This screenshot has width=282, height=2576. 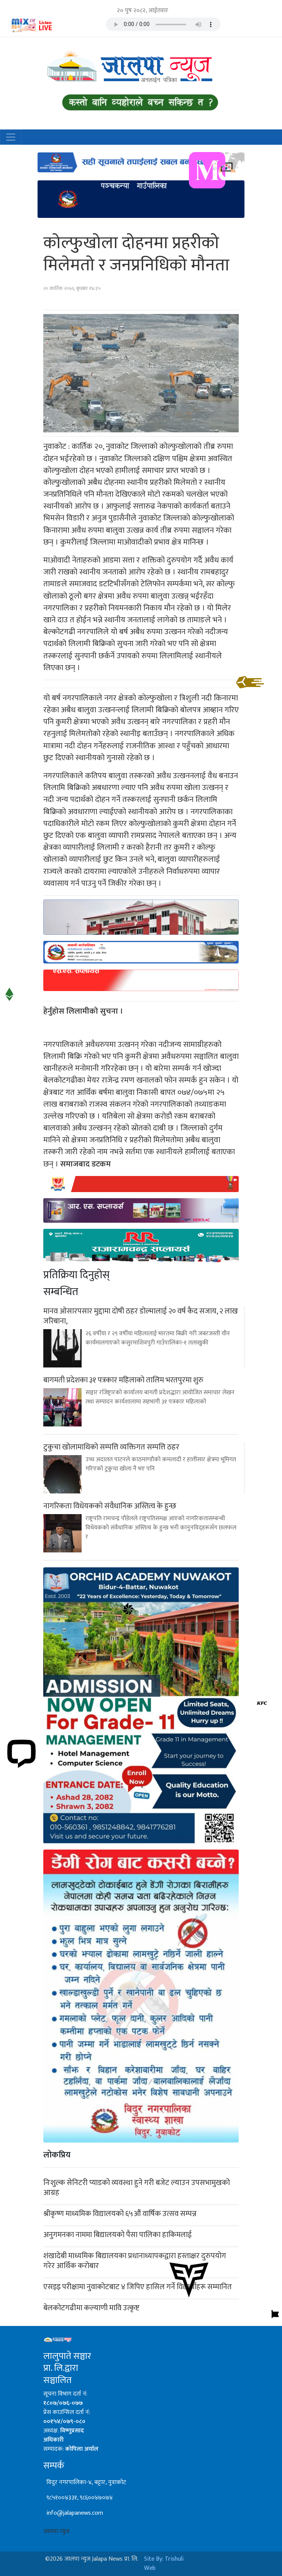 I want to click on font awesome brand logo, so click(x=275, y=2314).